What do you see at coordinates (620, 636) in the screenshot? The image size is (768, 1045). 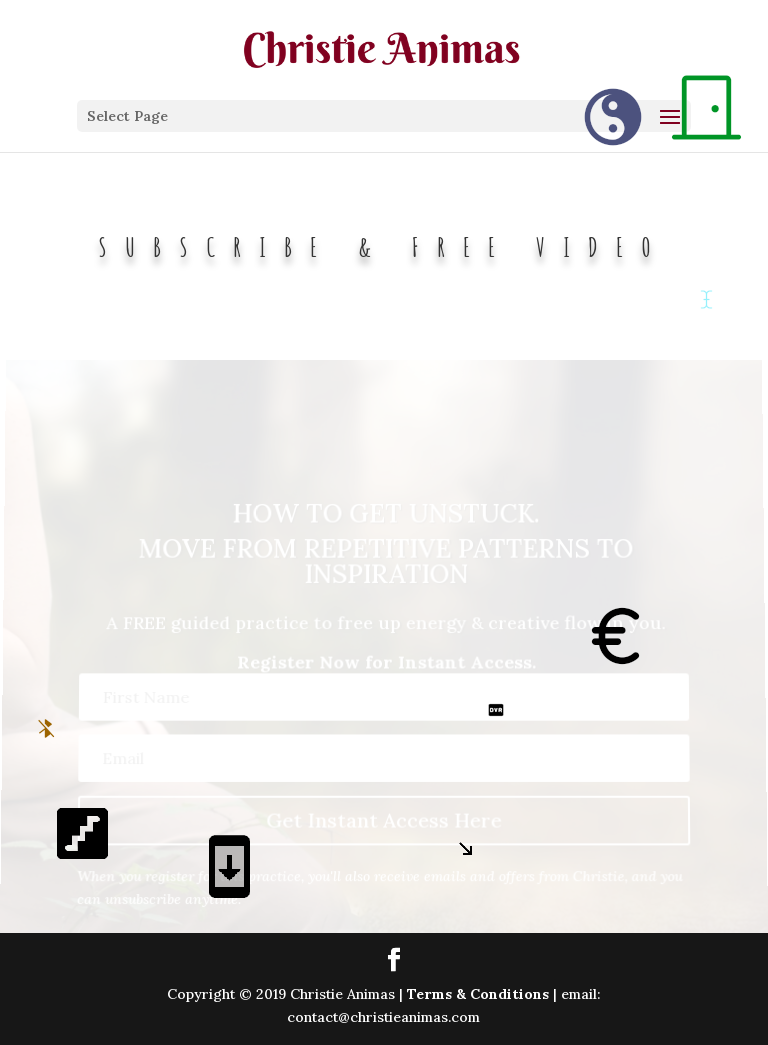 I see `view price in euros` at bounding box center [620, 636].